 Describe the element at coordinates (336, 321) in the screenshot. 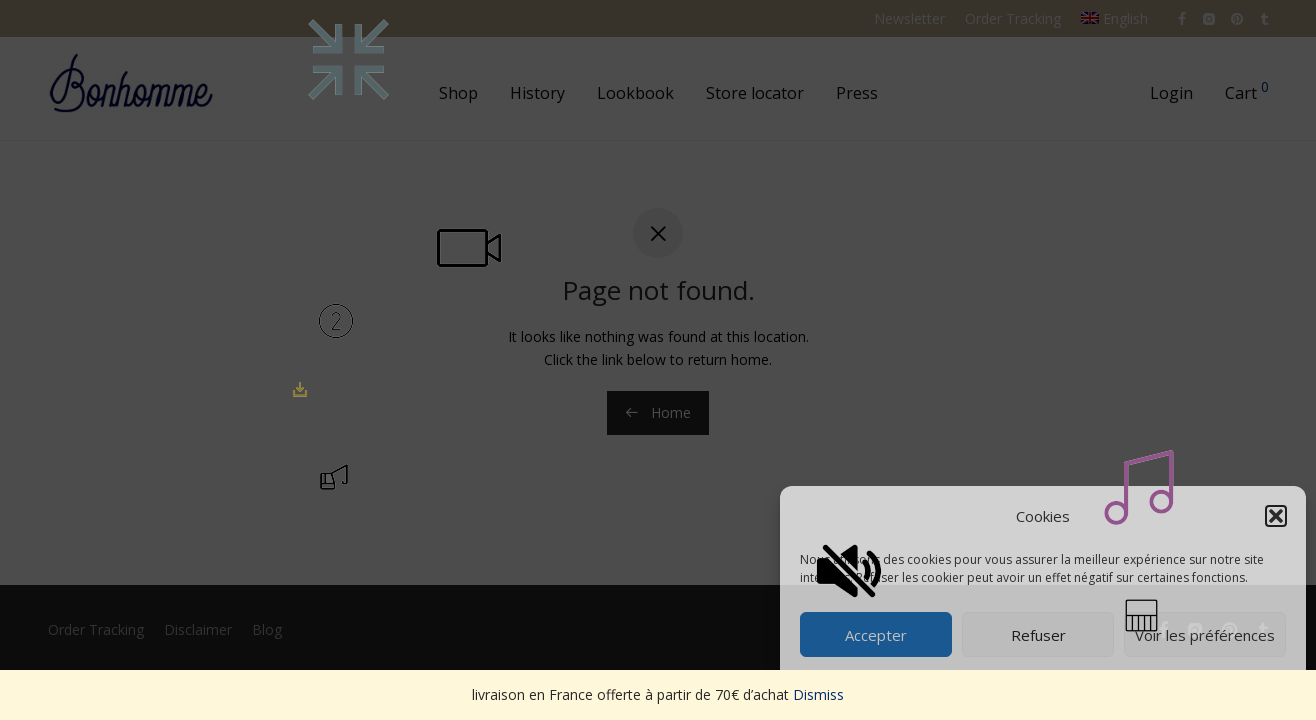

I see `indicates step two in a multi-step process` at that location.